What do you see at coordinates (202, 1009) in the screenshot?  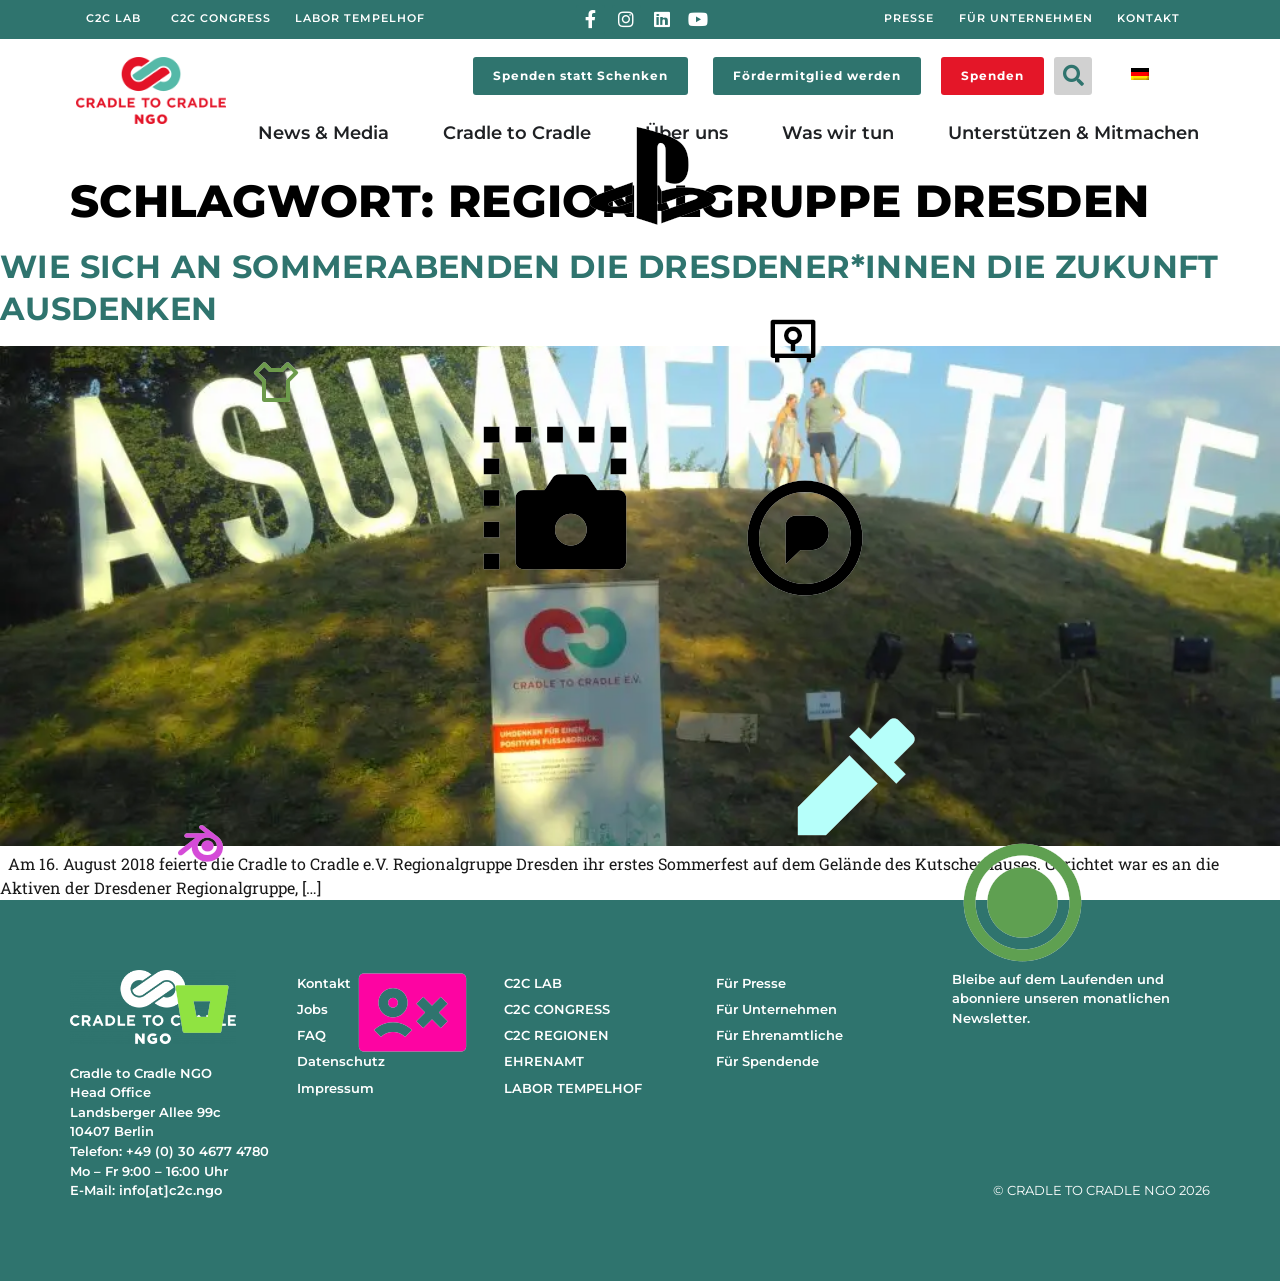 I see `open bitbucket repository` at bounding box center [202, 1009].